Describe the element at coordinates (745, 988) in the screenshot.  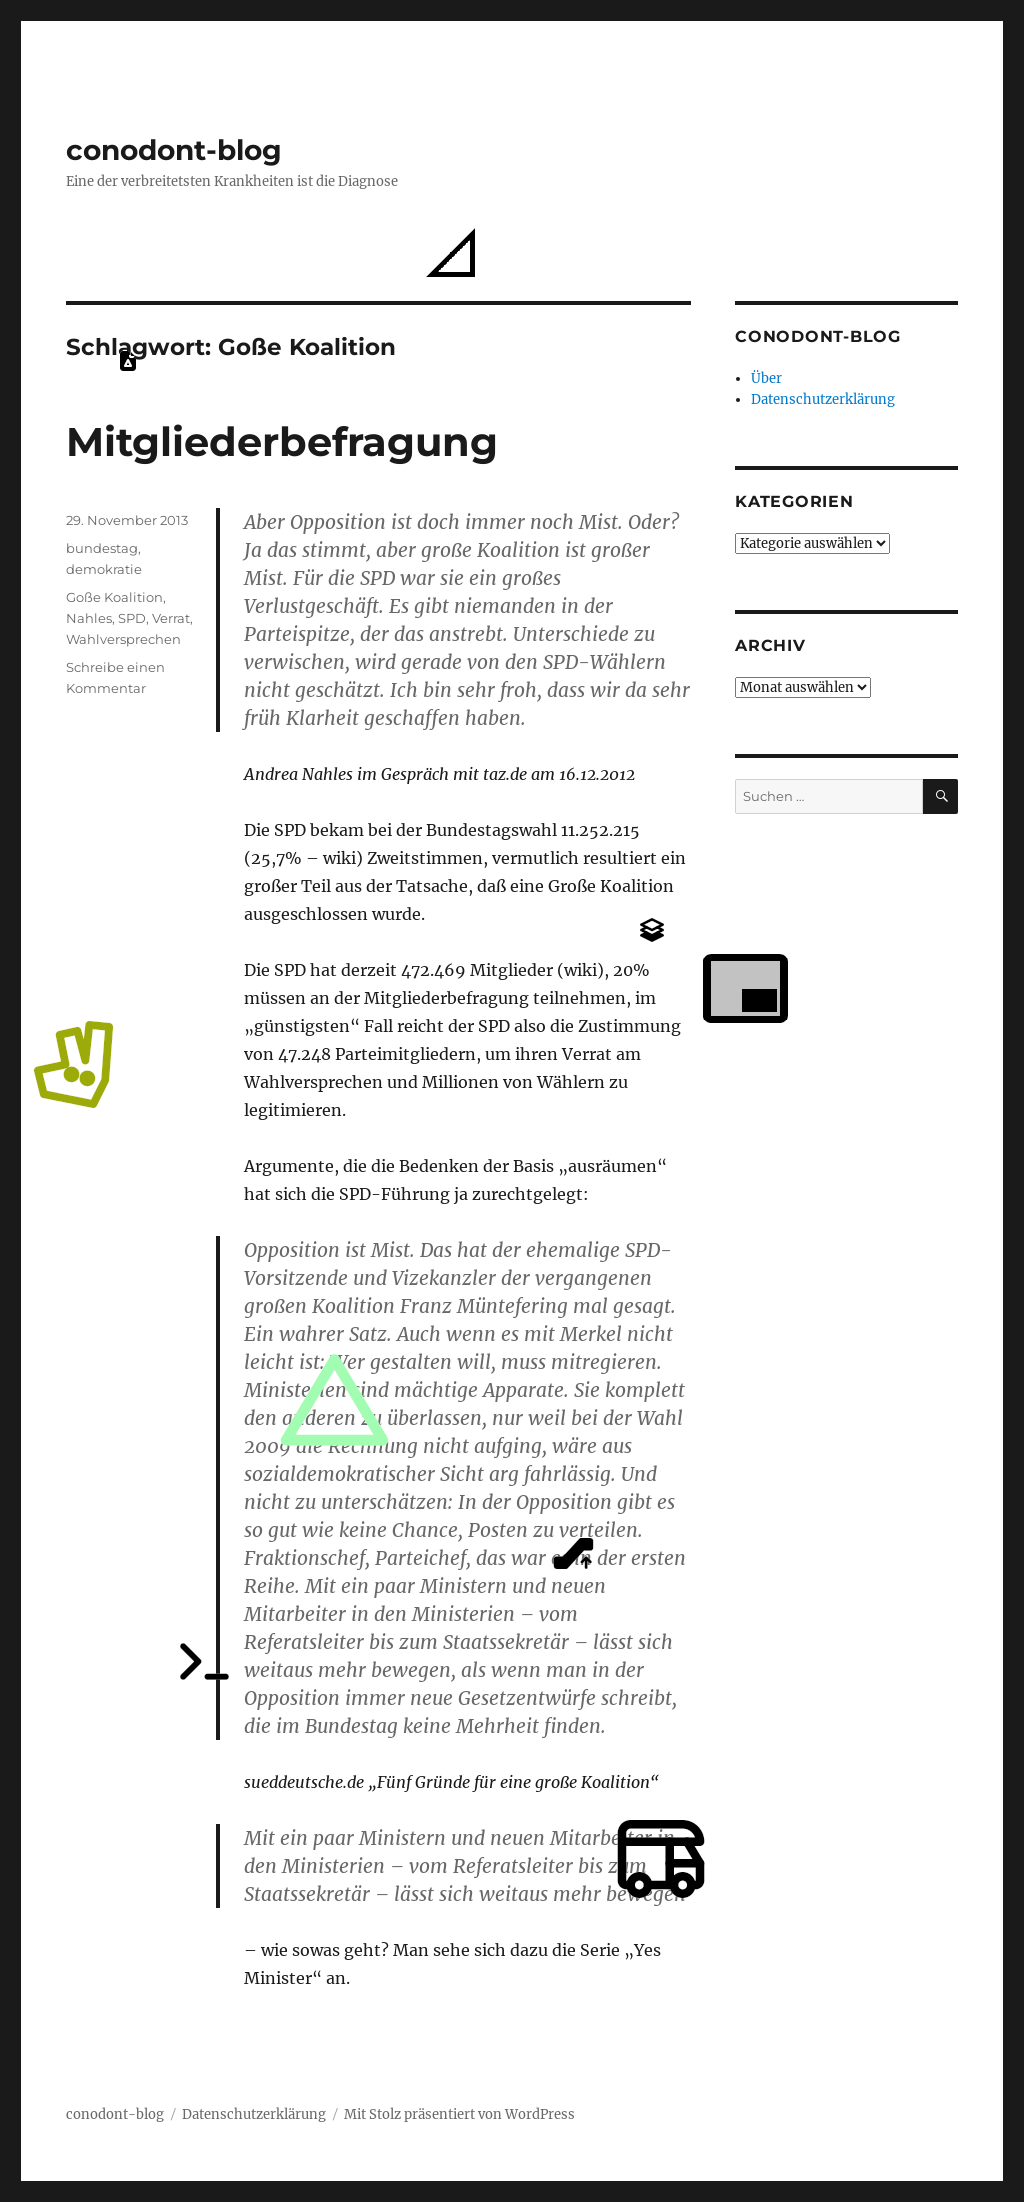
I see `add branding or watermark to content` at that location.